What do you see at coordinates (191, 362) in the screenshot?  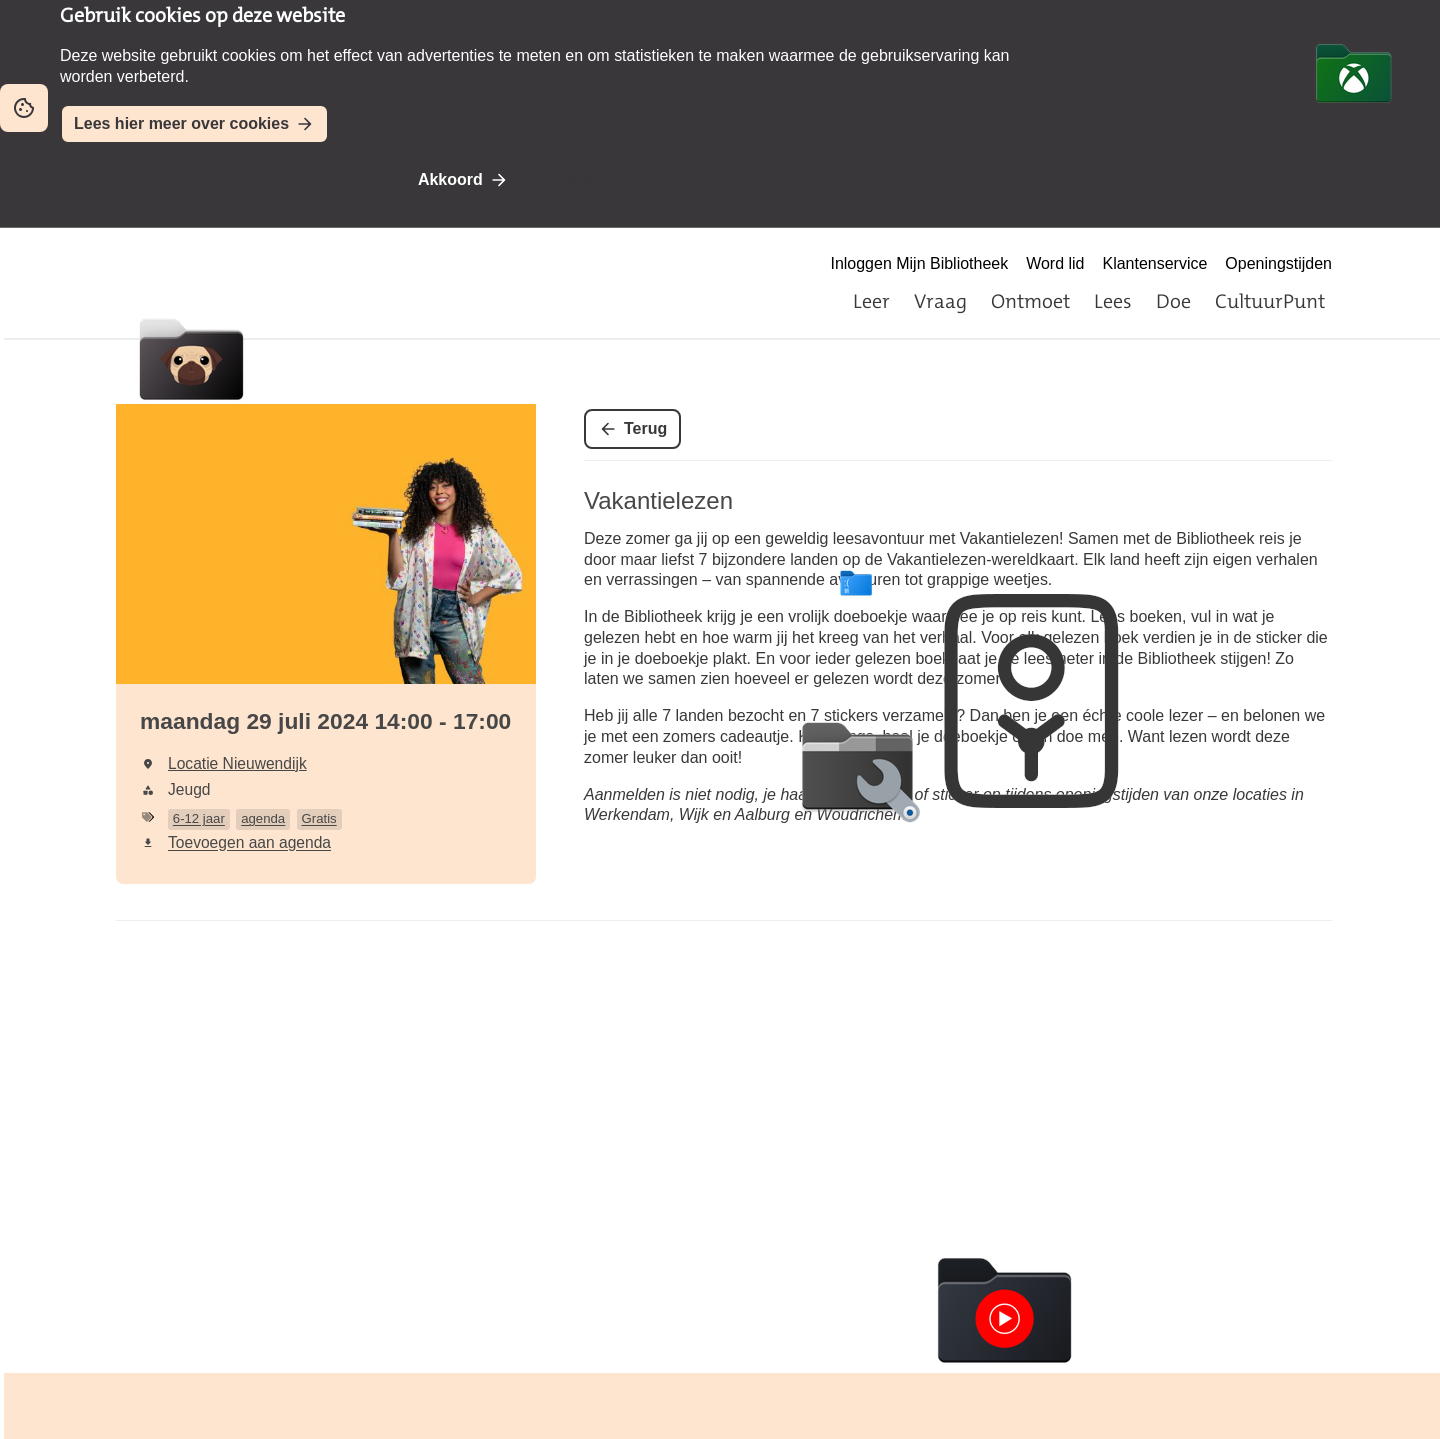 I see `folder containing pug-related images or files` at bounding box center [191, 362].